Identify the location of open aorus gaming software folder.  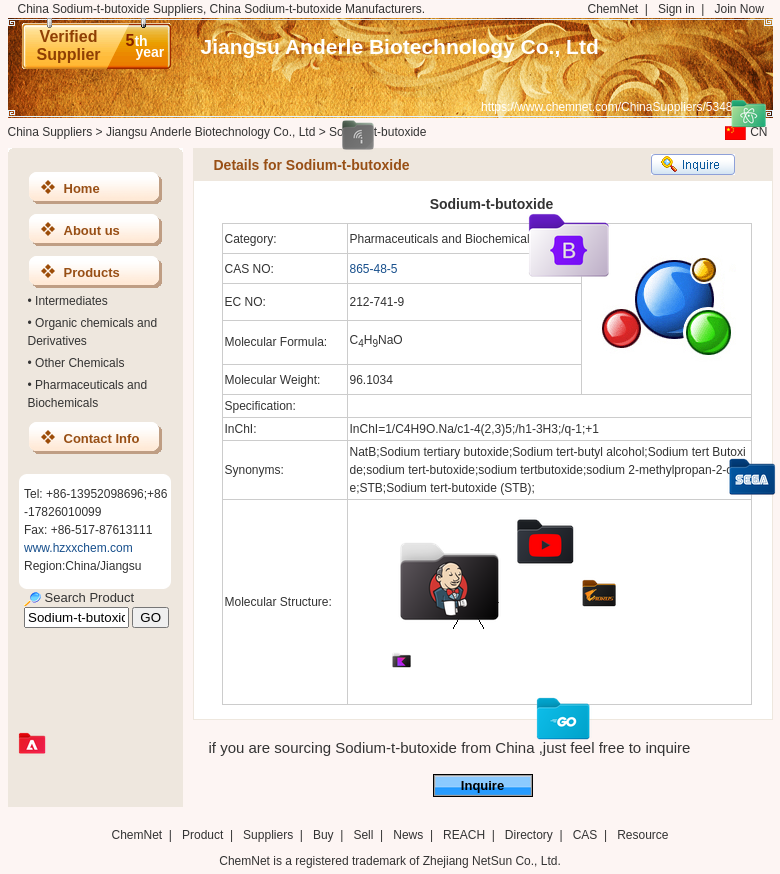
(599, 594).